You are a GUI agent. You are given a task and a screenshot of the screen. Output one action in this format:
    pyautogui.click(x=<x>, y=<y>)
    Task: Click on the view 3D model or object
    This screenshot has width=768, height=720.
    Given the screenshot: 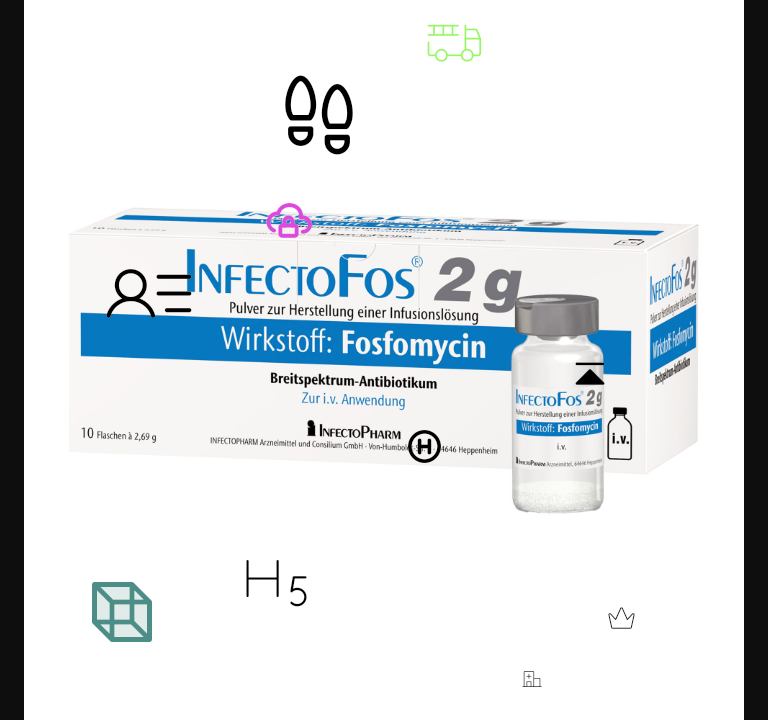 What is the action you would take?
    pyautogui.click(x=122, y=612)
    